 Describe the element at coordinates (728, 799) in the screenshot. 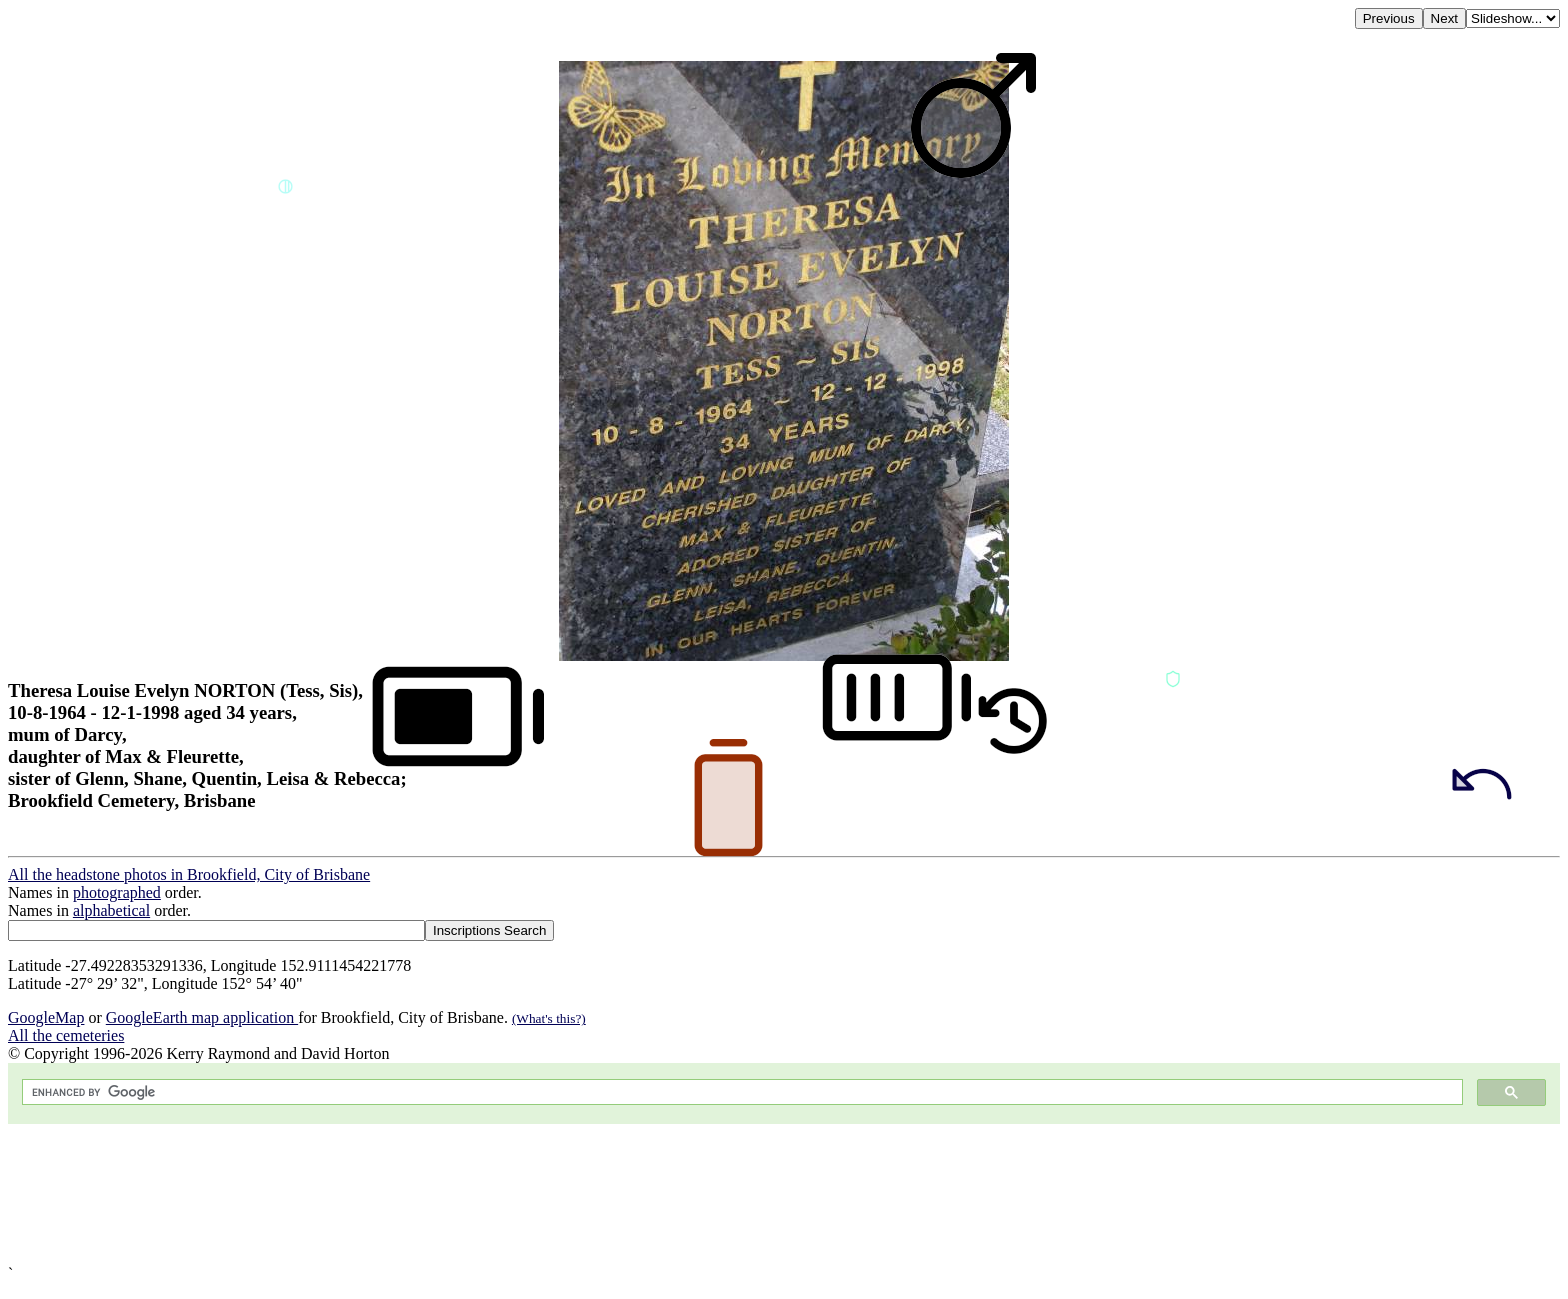

I see `indicates battery is completely drained` at that location.